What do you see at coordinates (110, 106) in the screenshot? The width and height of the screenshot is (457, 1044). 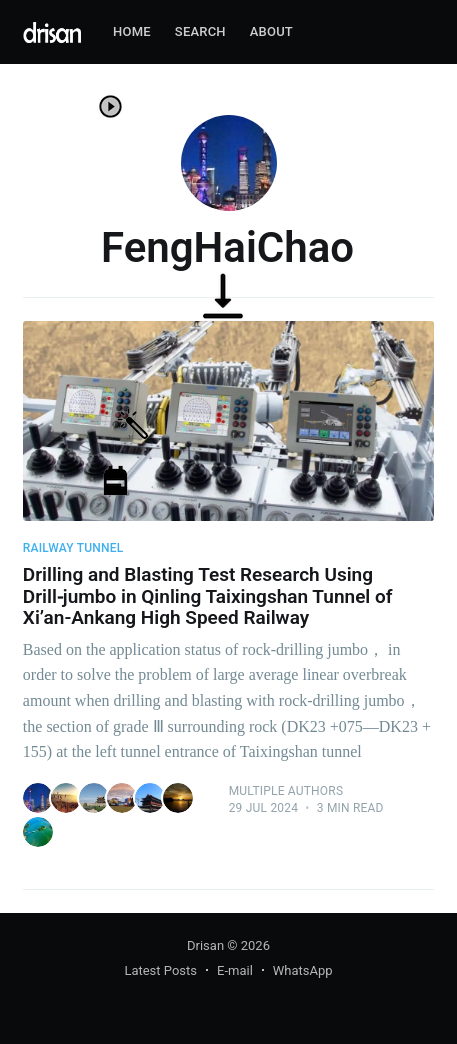 I see `tap to play media` at bounding box center [110, 106].